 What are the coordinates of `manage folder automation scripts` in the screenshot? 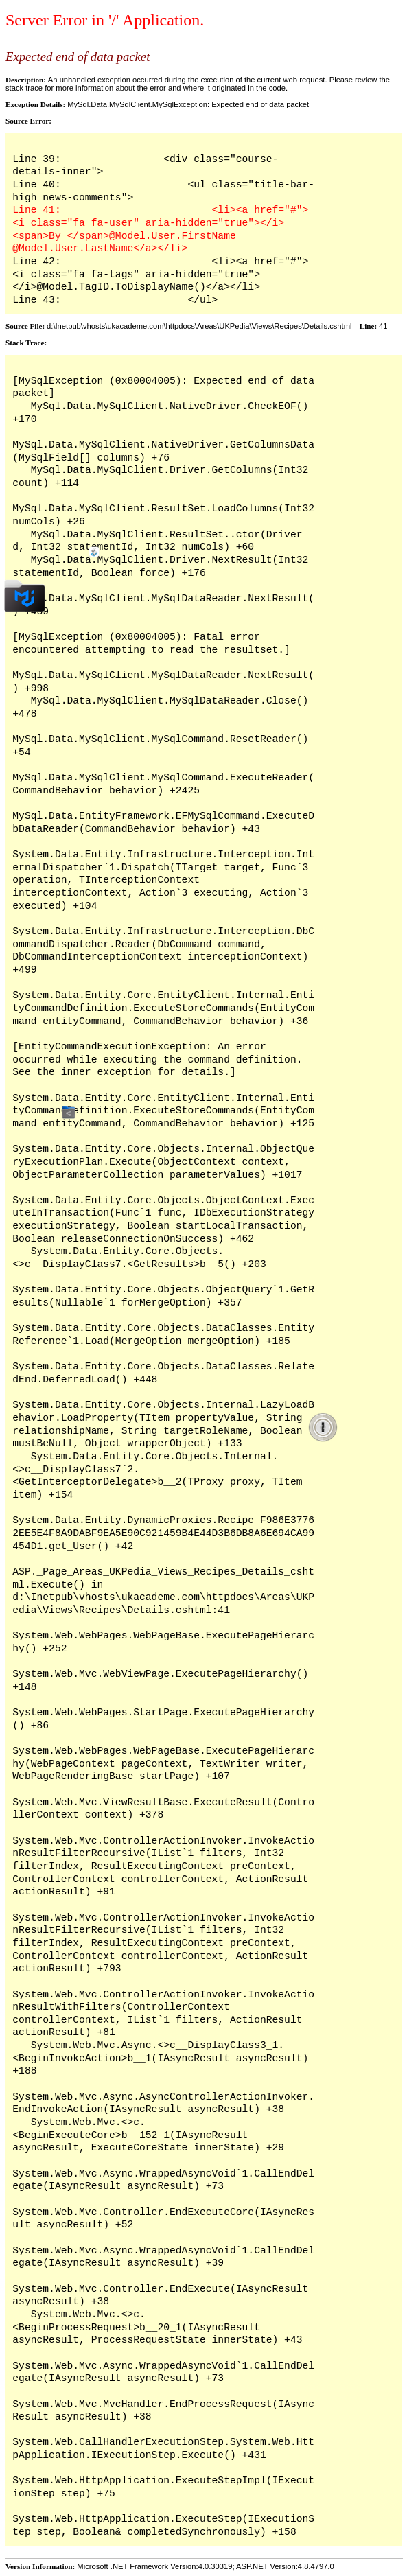 It's located at (94, 552).